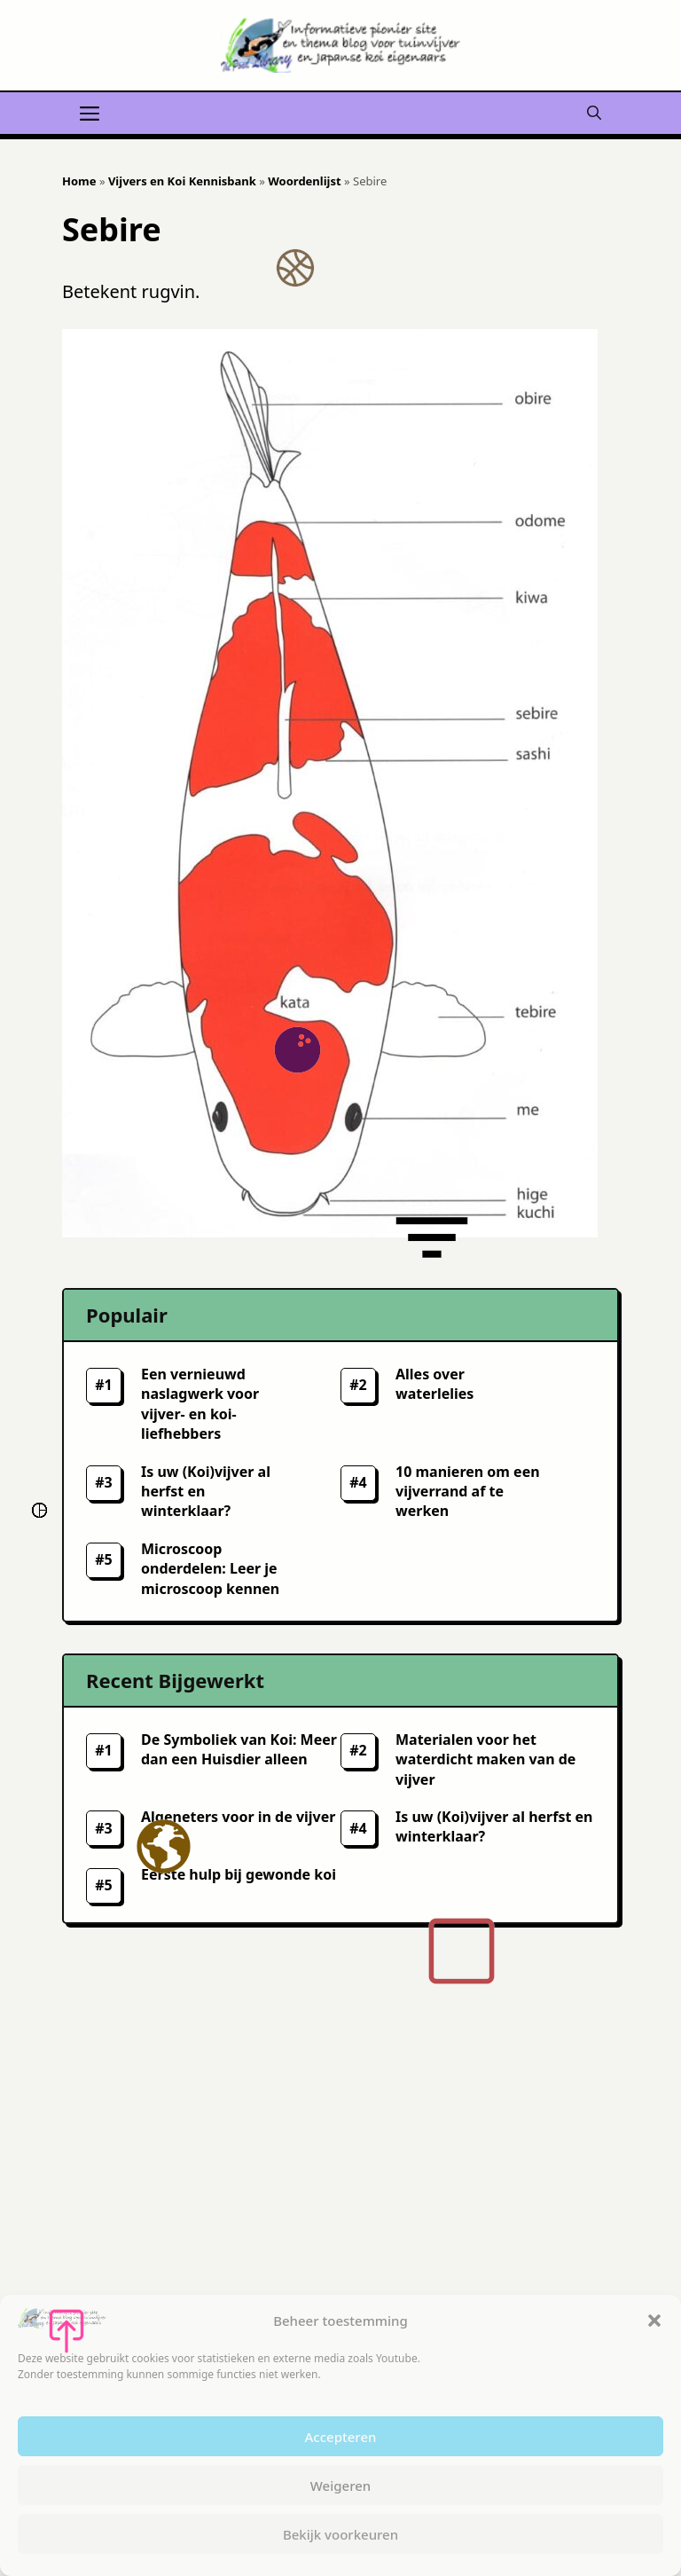 This screenshot has width=681, height=2576. What do you see at coordinates (67, 2331) in the screenshot?
I see `upload a file or document` at bounding box center [67, 2331].